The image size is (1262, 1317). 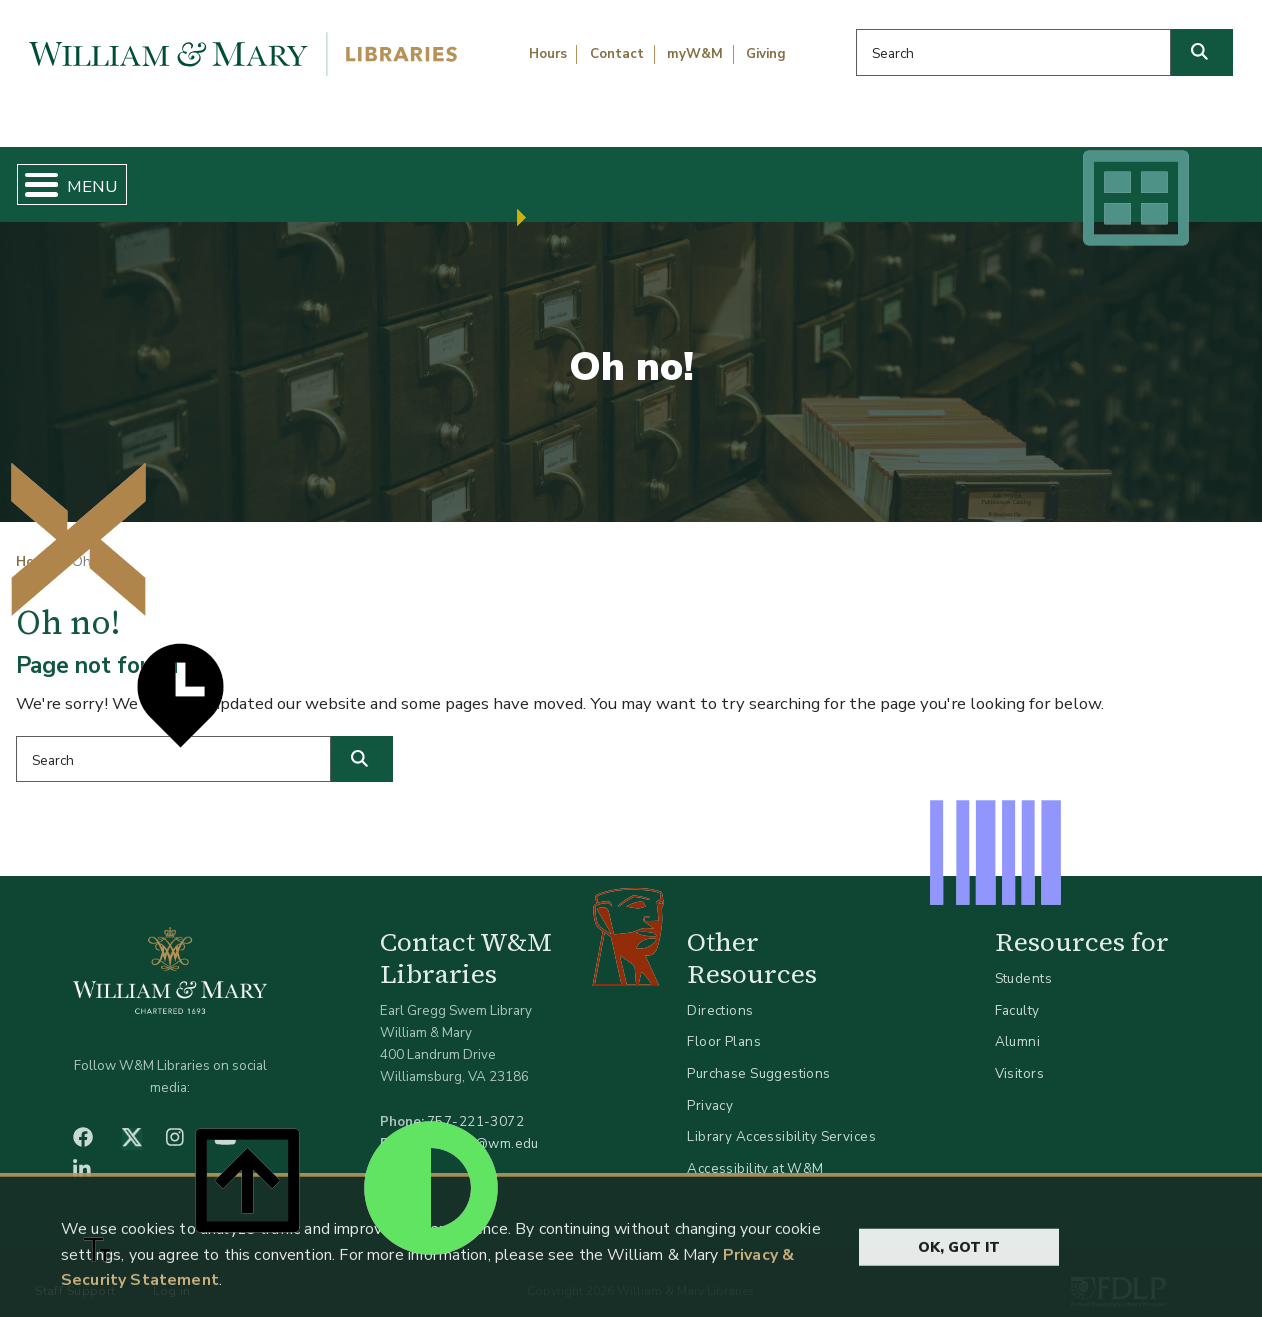 I want to click on switch to gallery view, so click(x=1136, y=198).